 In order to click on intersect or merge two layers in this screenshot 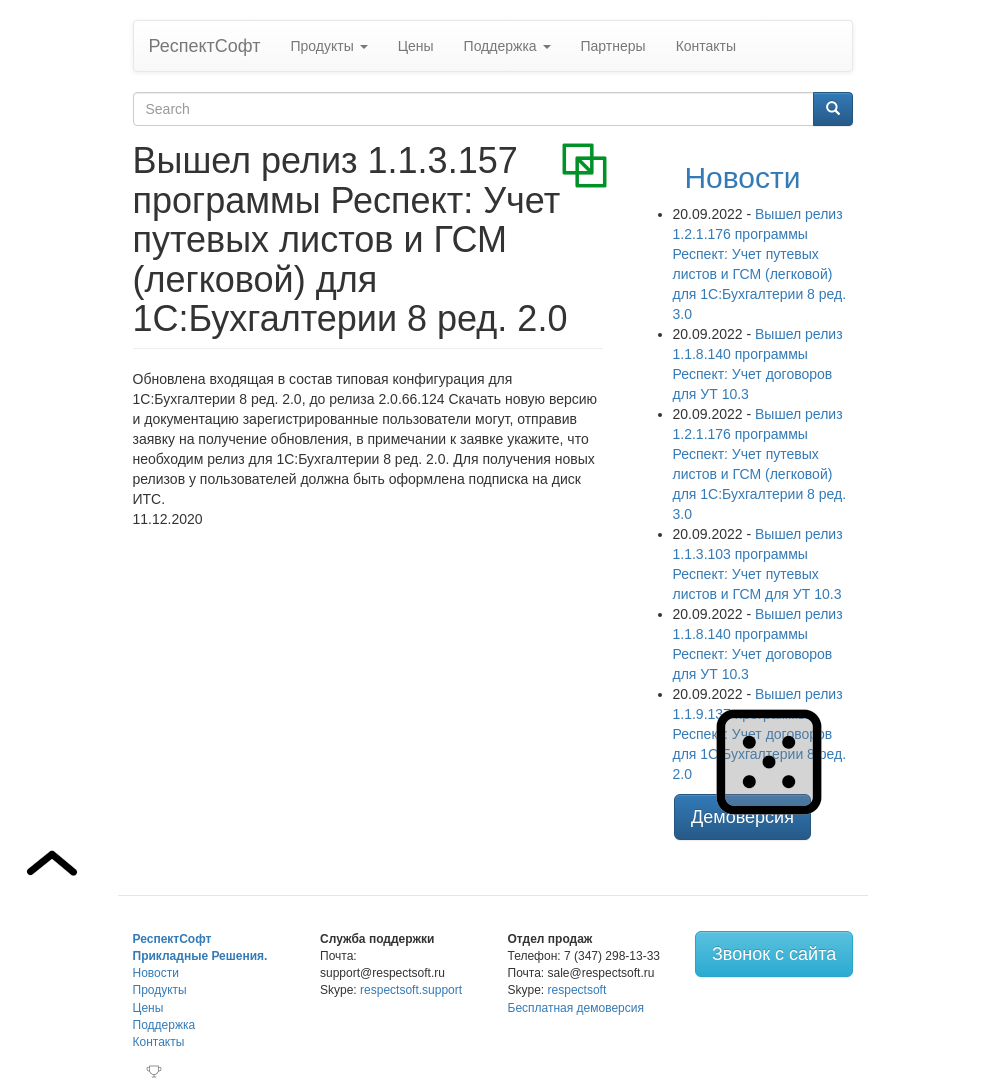, I will do `click(584, 165)`.